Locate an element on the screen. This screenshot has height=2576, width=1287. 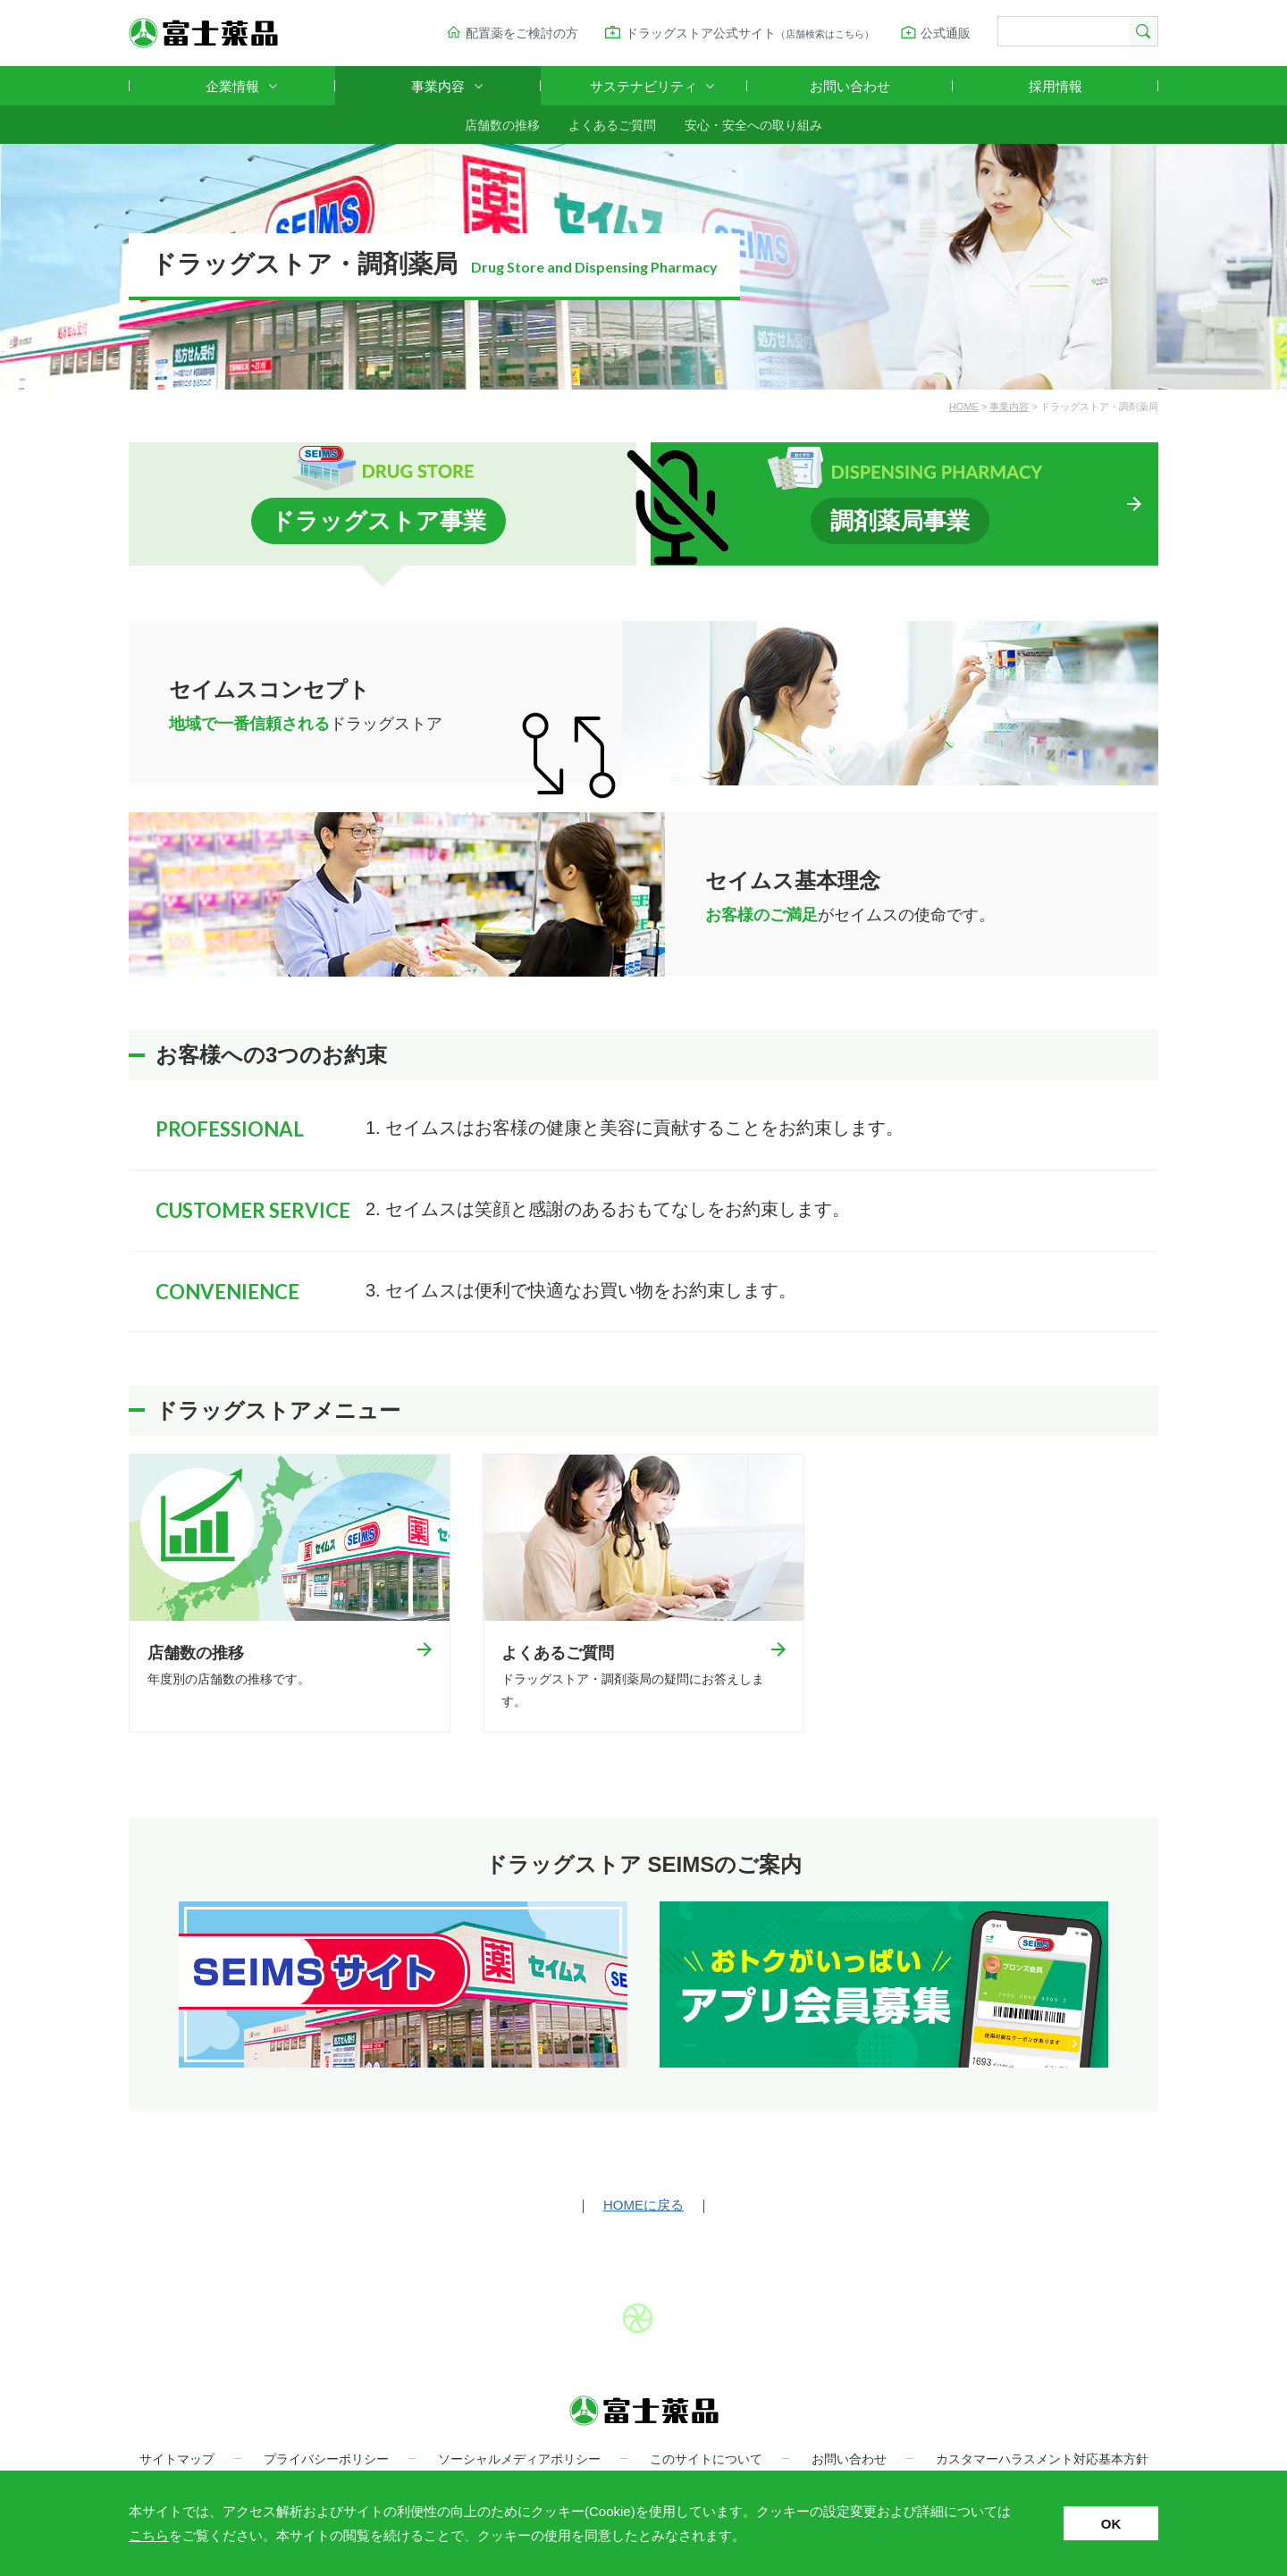
view file differences in version control is located at coordinates (568, 755).